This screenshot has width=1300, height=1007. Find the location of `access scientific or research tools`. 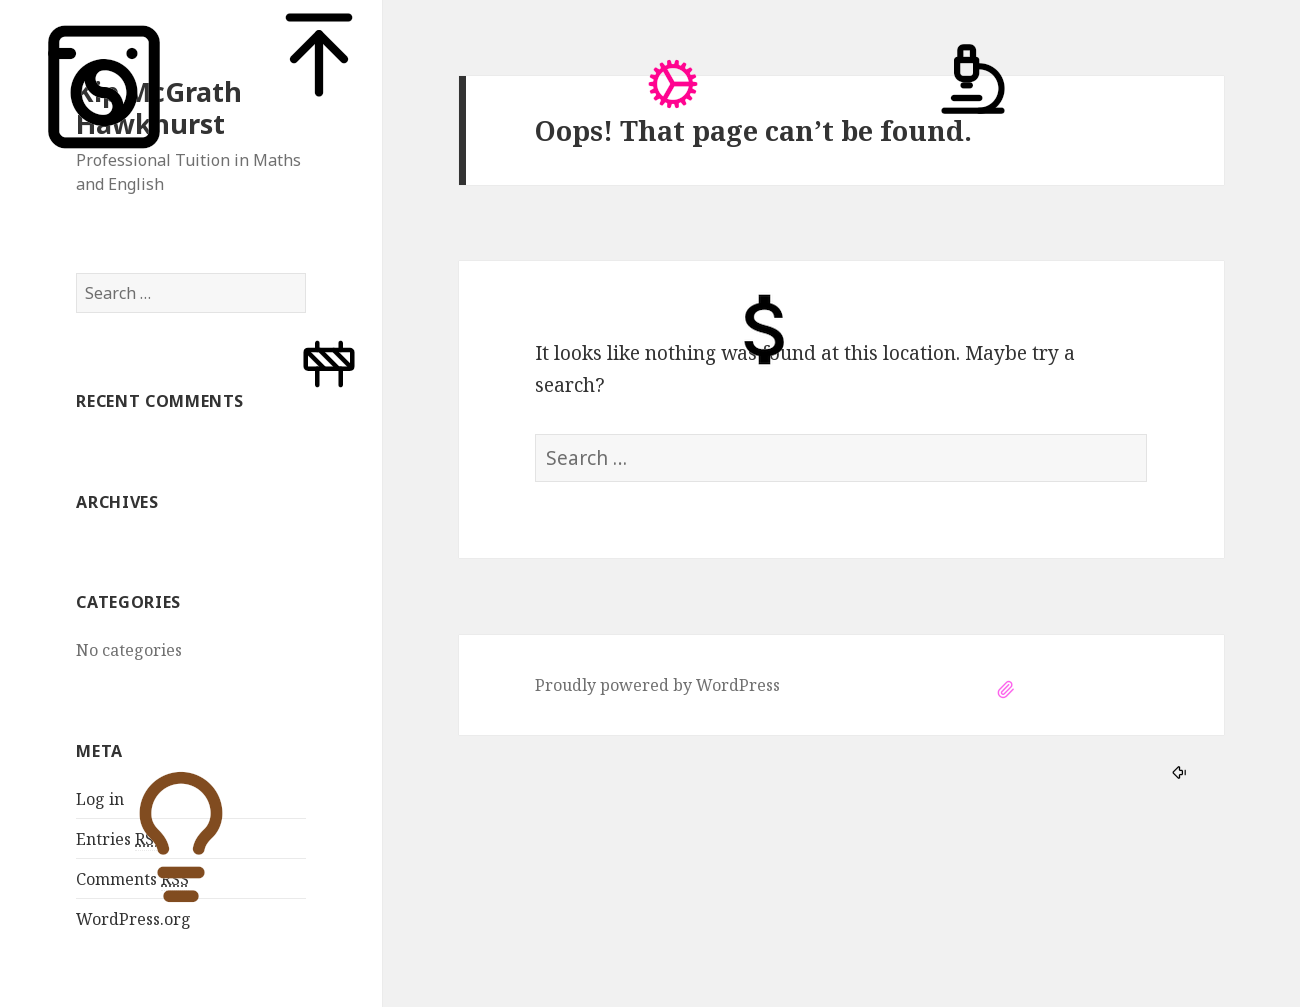

access scientific or research tools is located at coordinates (973, 79).